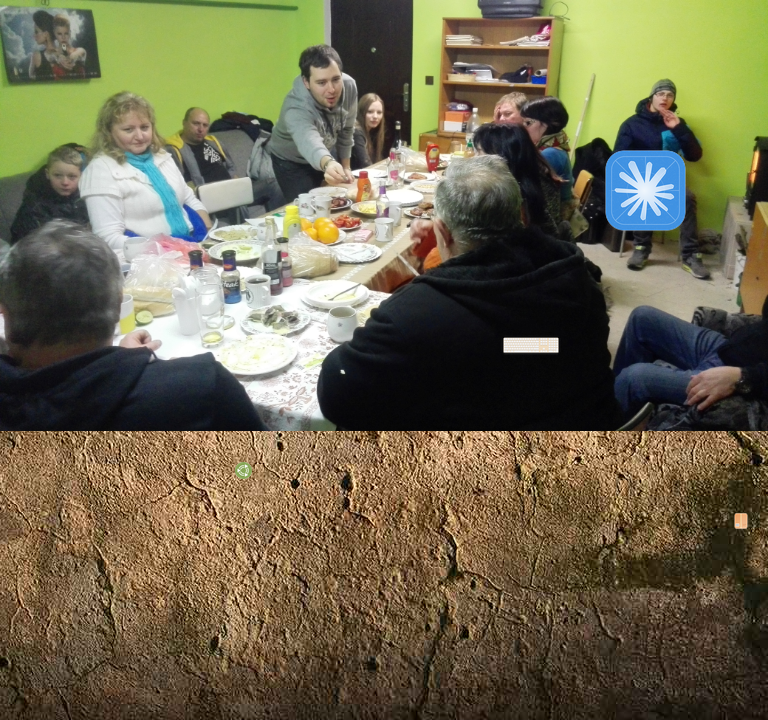  Describe the element at coordinates (645, 190) in the screenshot. I see `open the Claude Nest application` at that location.